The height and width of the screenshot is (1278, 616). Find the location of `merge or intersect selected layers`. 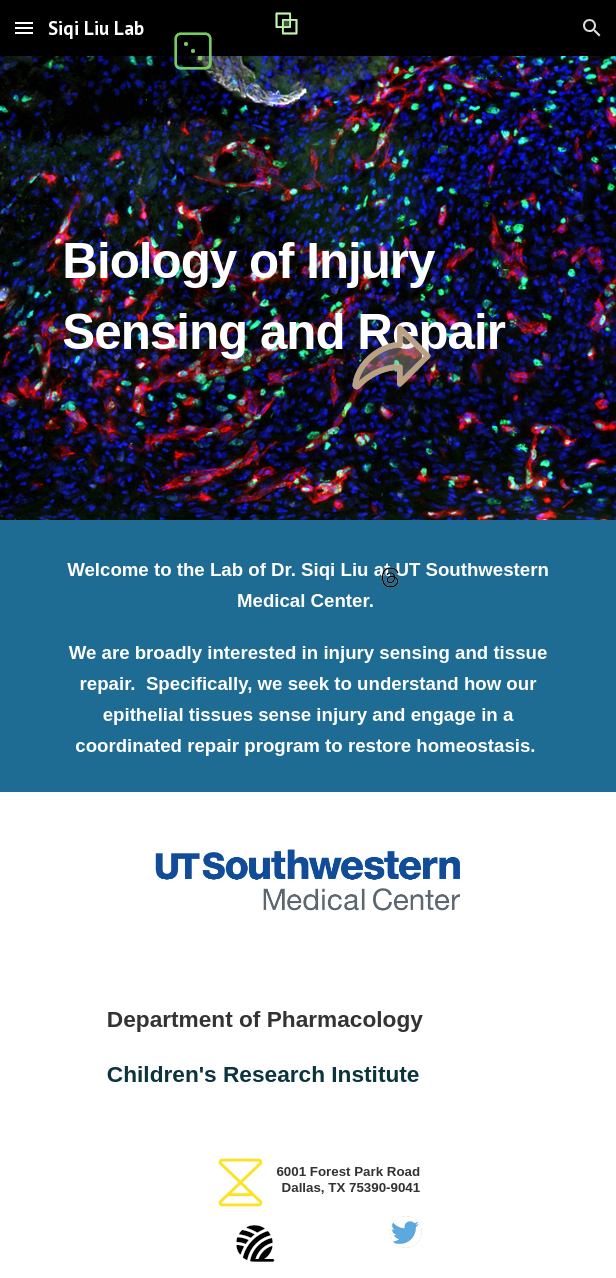

merge or intersect selected layers is located at coordinates (286, 23).